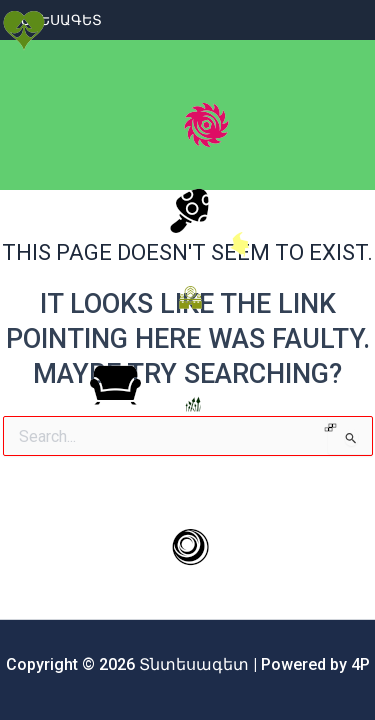 Image resolution: width=375 pixels, height=720 pixels. I want to click on select spear weapon type, so click(193, 404).